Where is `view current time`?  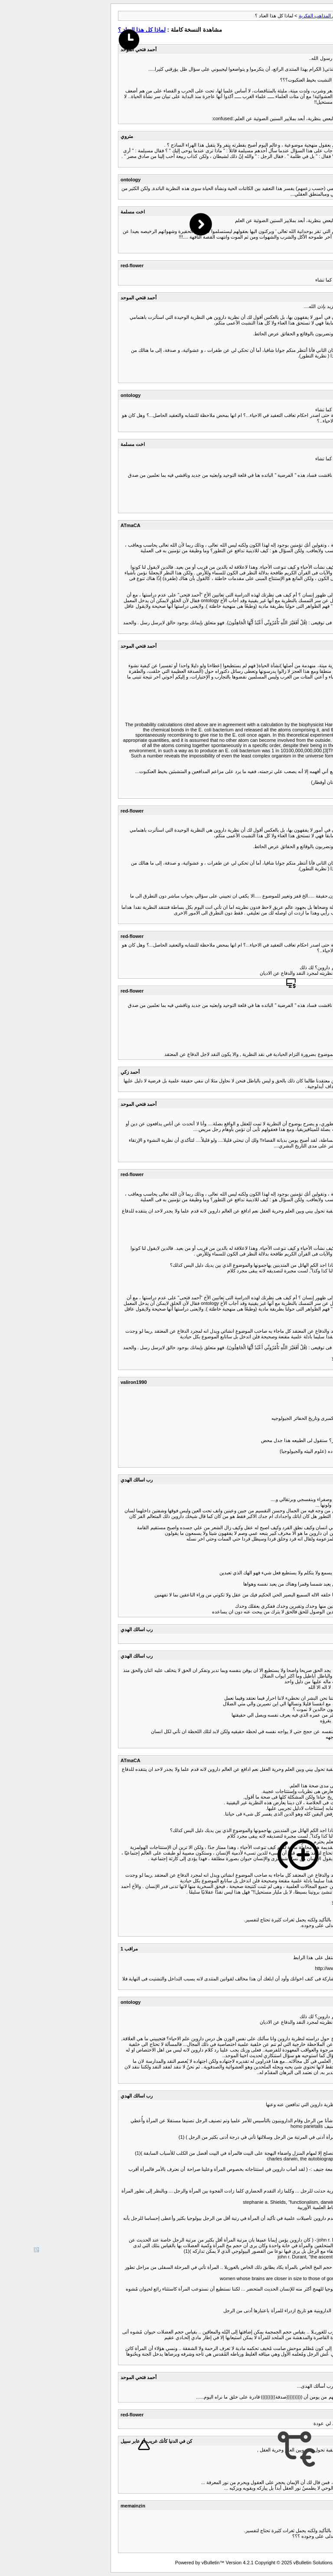 view current time is located at coordinates (129, 39).